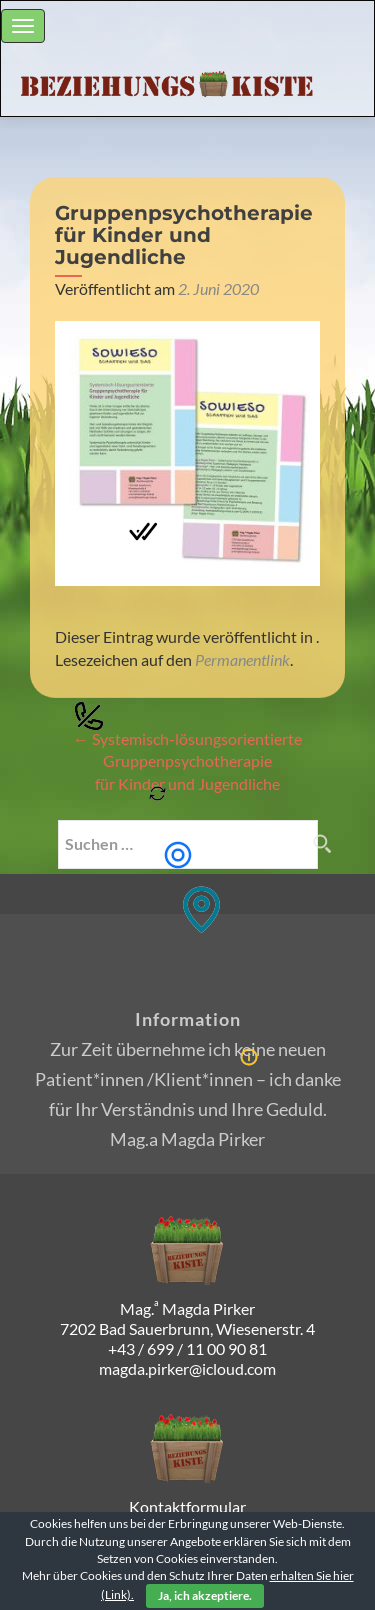 This screenshot has height=1610, width=375. Describe the element at coordinates (201, 909) in the screenshot. I see `view or access a saved location` at that location.